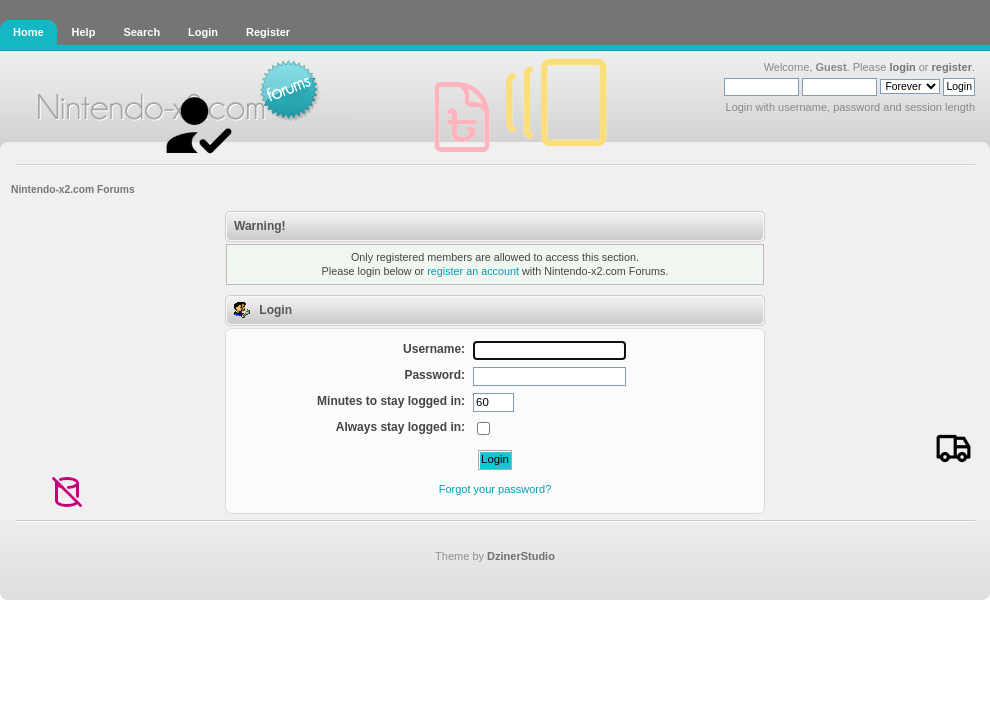 This screenshot has width=990, height=720. I want to click on database or storage unavailable, so click(67, 492).